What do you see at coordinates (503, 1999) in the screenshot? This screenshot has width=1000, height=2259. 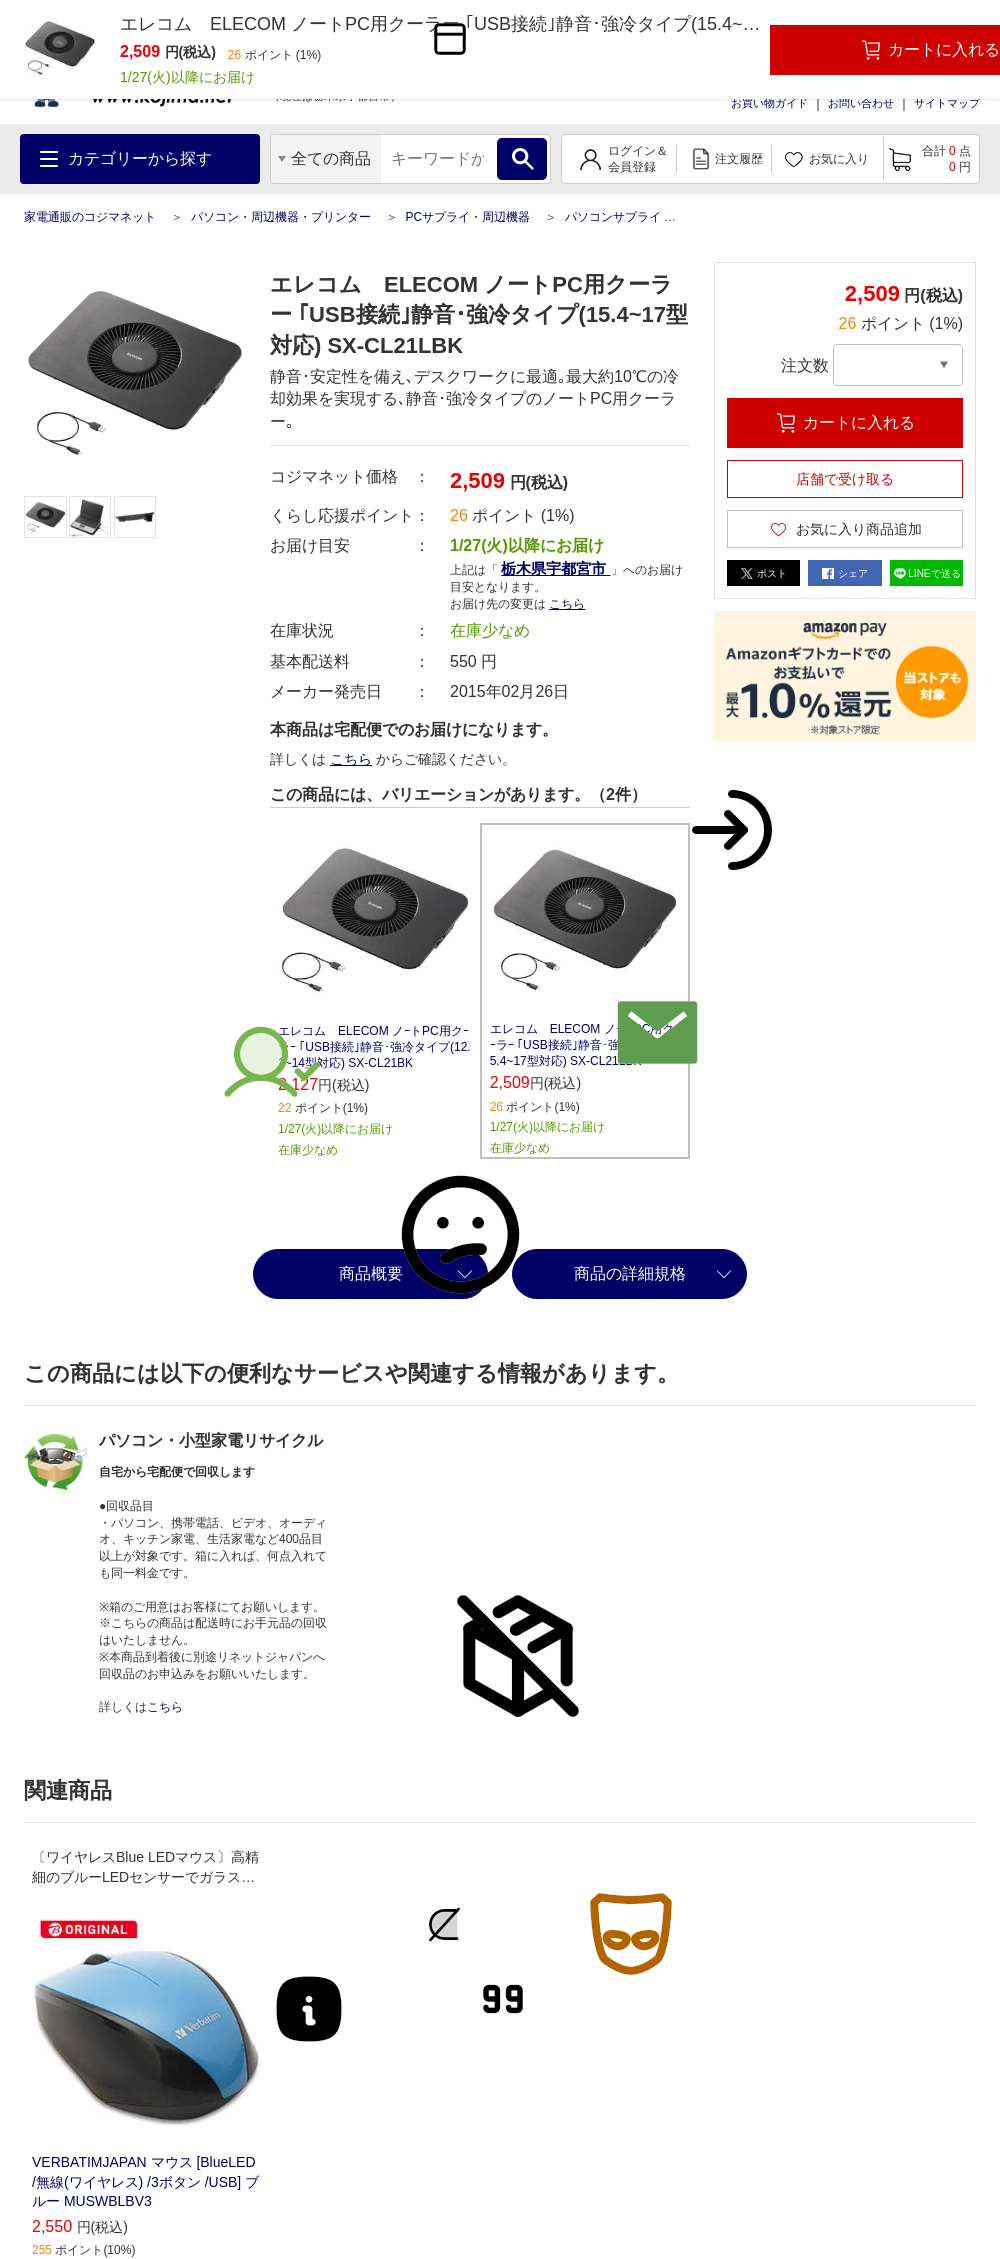 I see `indicates 99 or more unread notifications` at bounding box center [503, 1999].